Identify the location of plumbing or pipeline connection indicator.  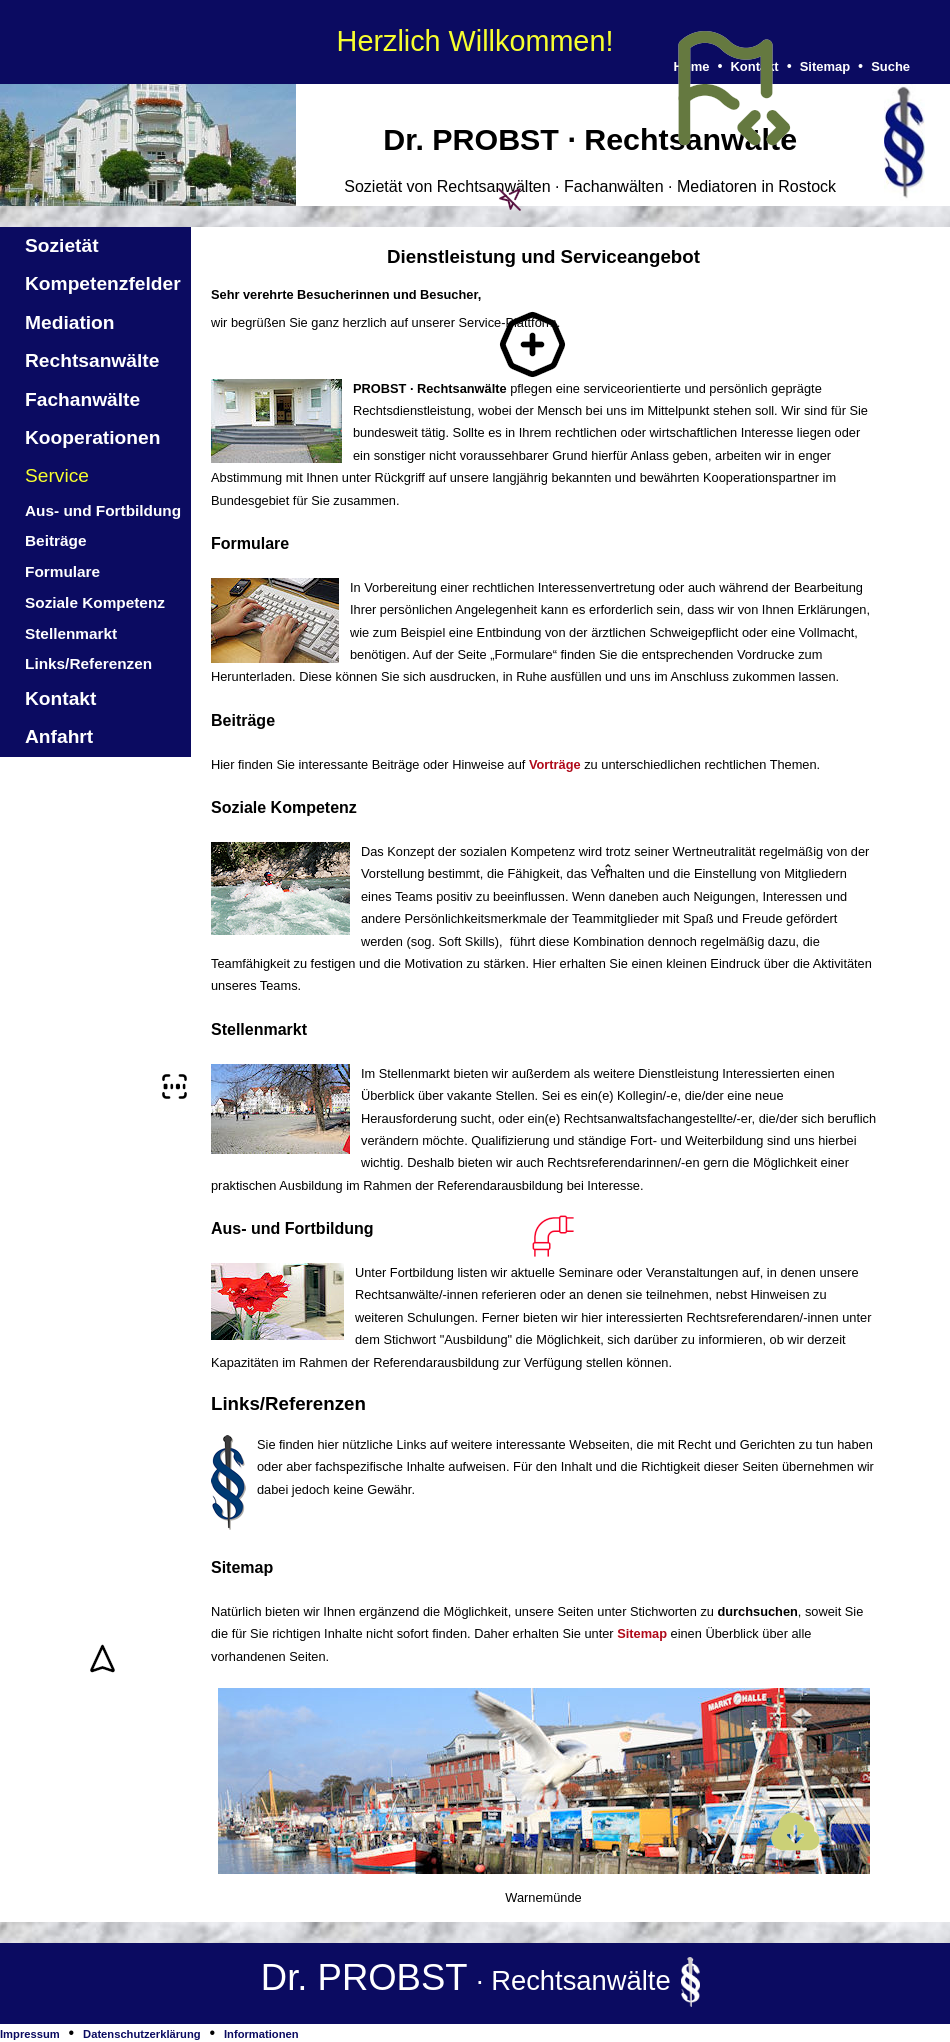
(551, 1234).